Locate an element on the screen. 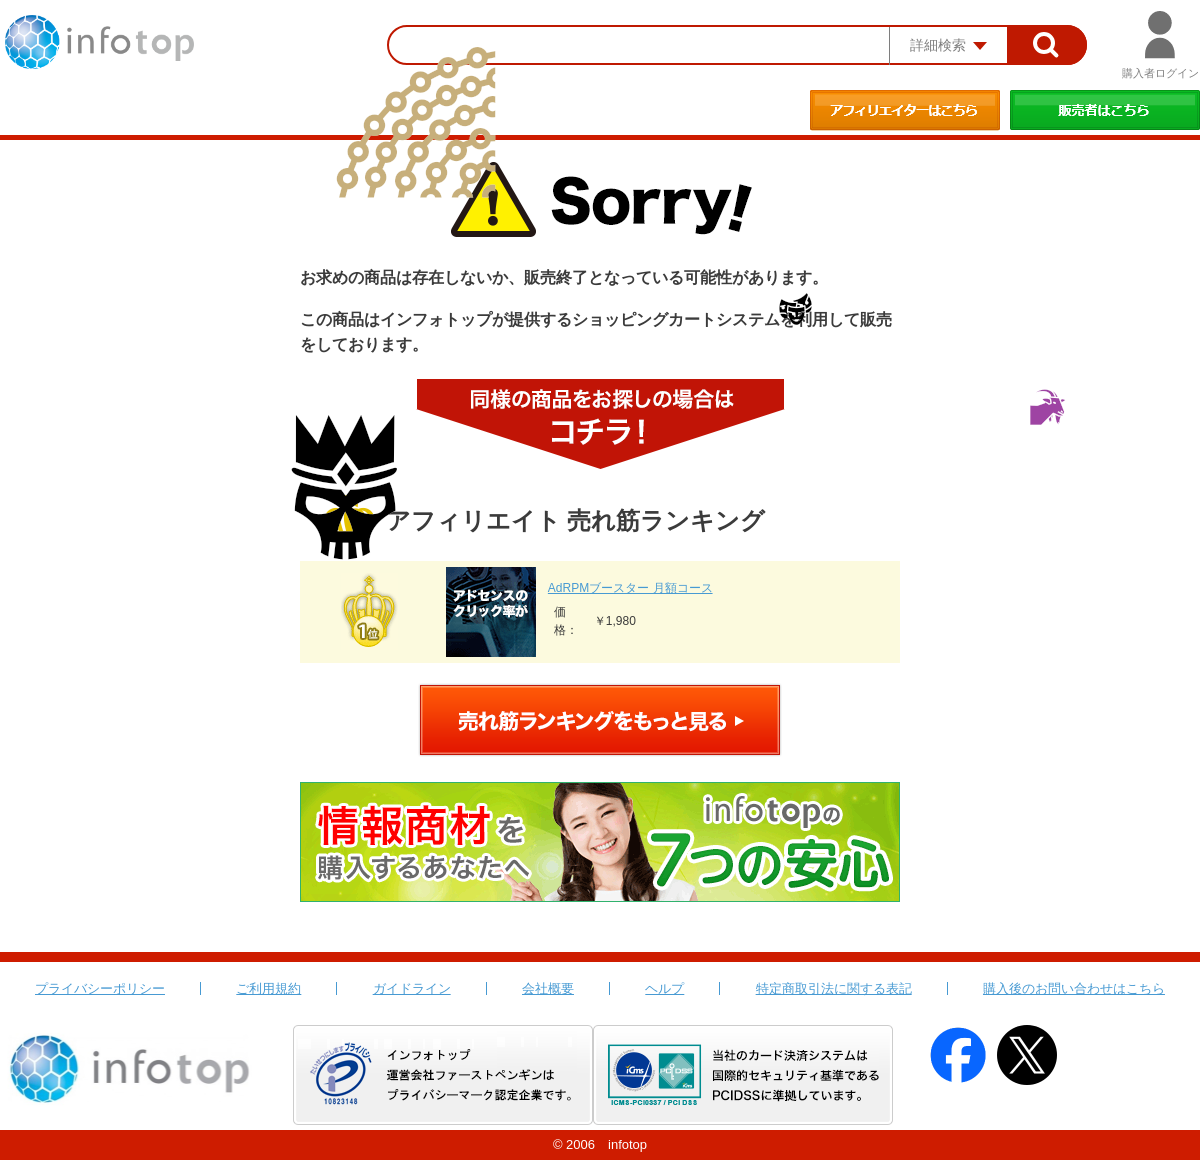 The image size is (1200, 1160). represents Capricorn zodiac sign is located at coordinates (1048, 406).